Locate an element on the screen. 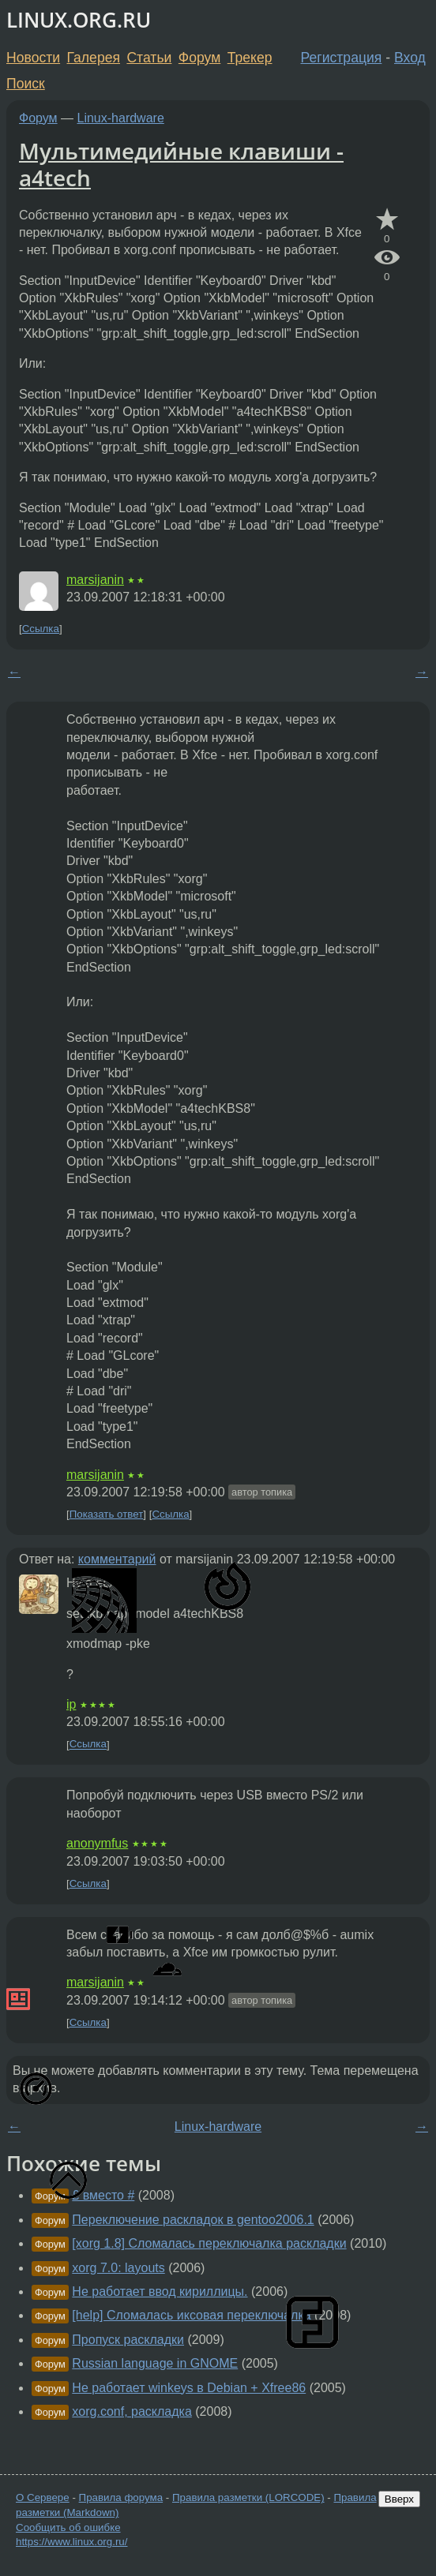  united airlines app or website is located at coordinates (104, 1601).